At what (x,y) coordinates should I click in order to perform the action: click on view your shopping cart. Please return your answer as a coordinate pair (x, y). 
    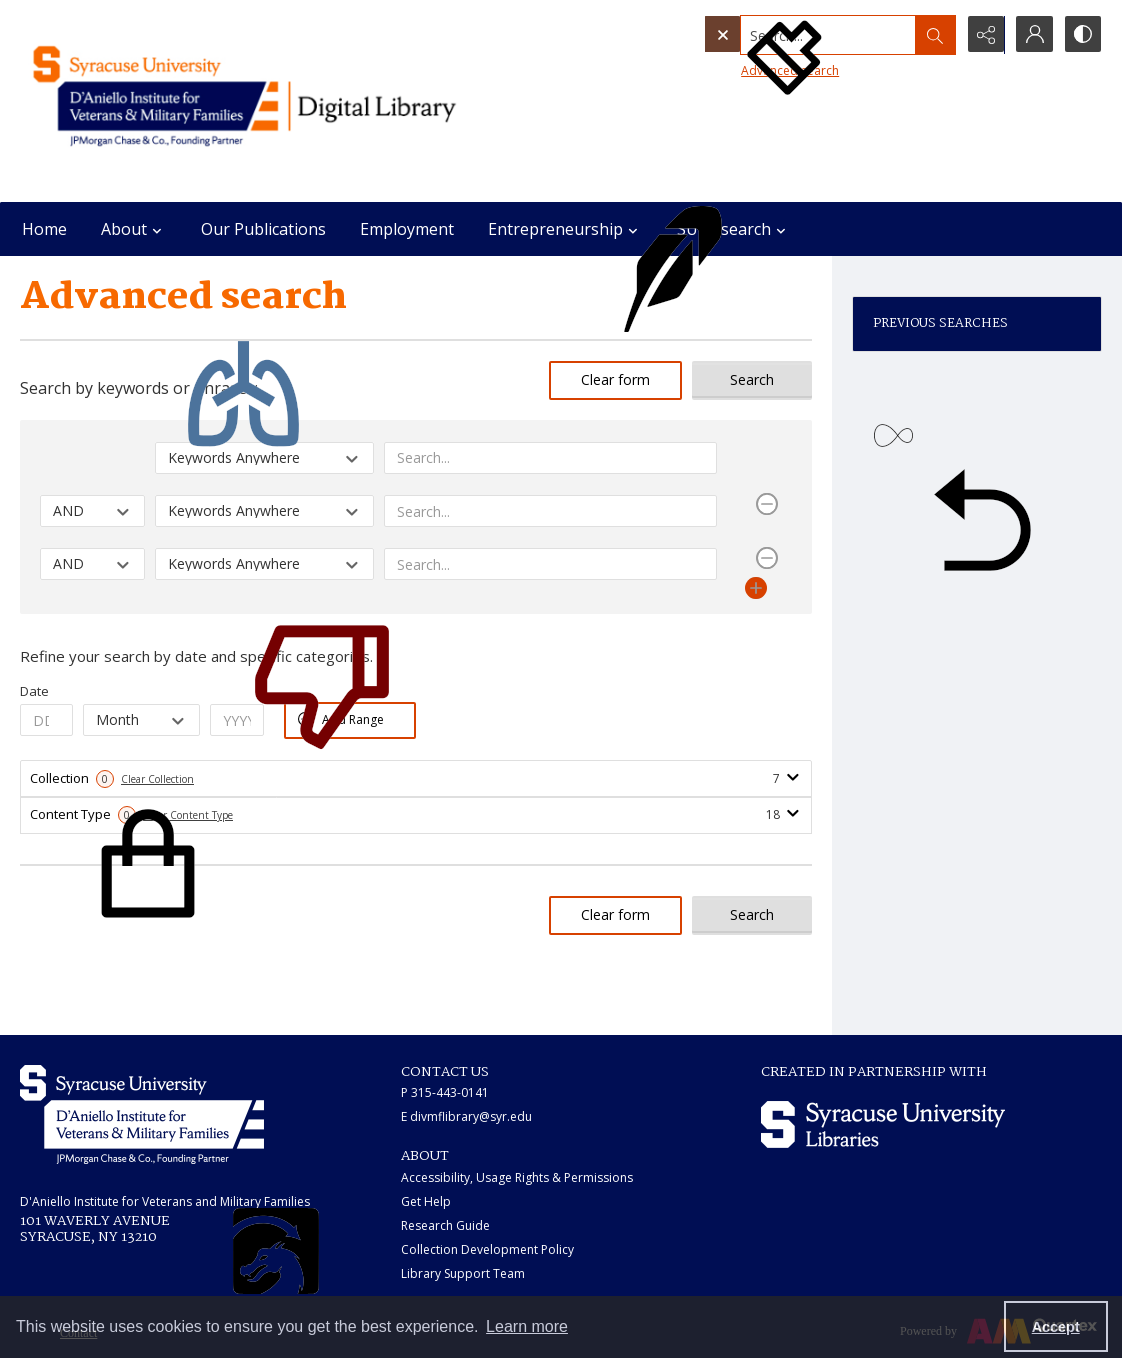
    Looking at the image, I should click on (148, 866).